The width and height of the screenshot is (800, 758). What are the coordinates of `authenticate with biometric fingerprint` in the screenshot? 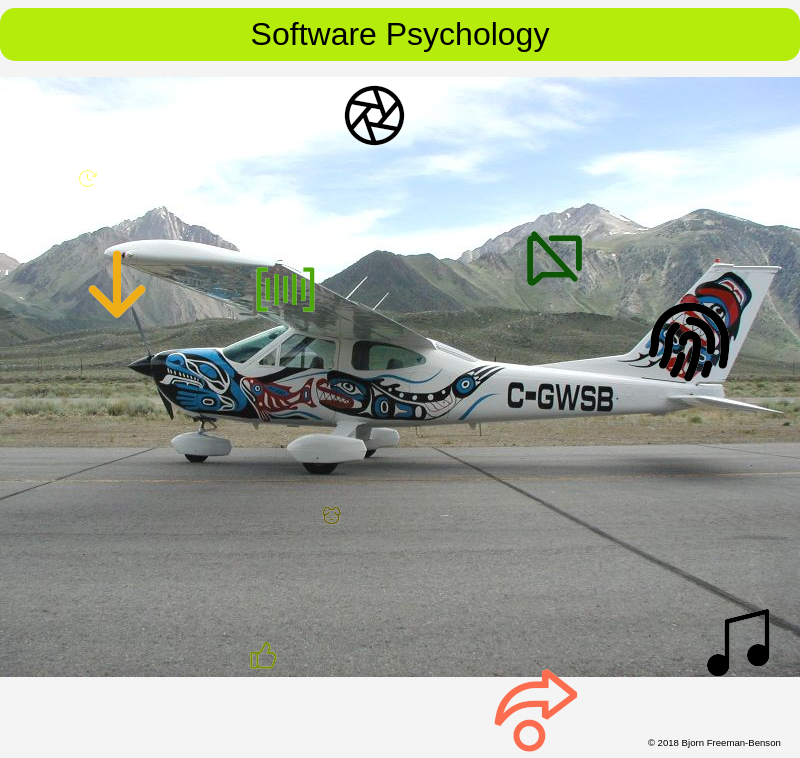 It's located at (690, 342).